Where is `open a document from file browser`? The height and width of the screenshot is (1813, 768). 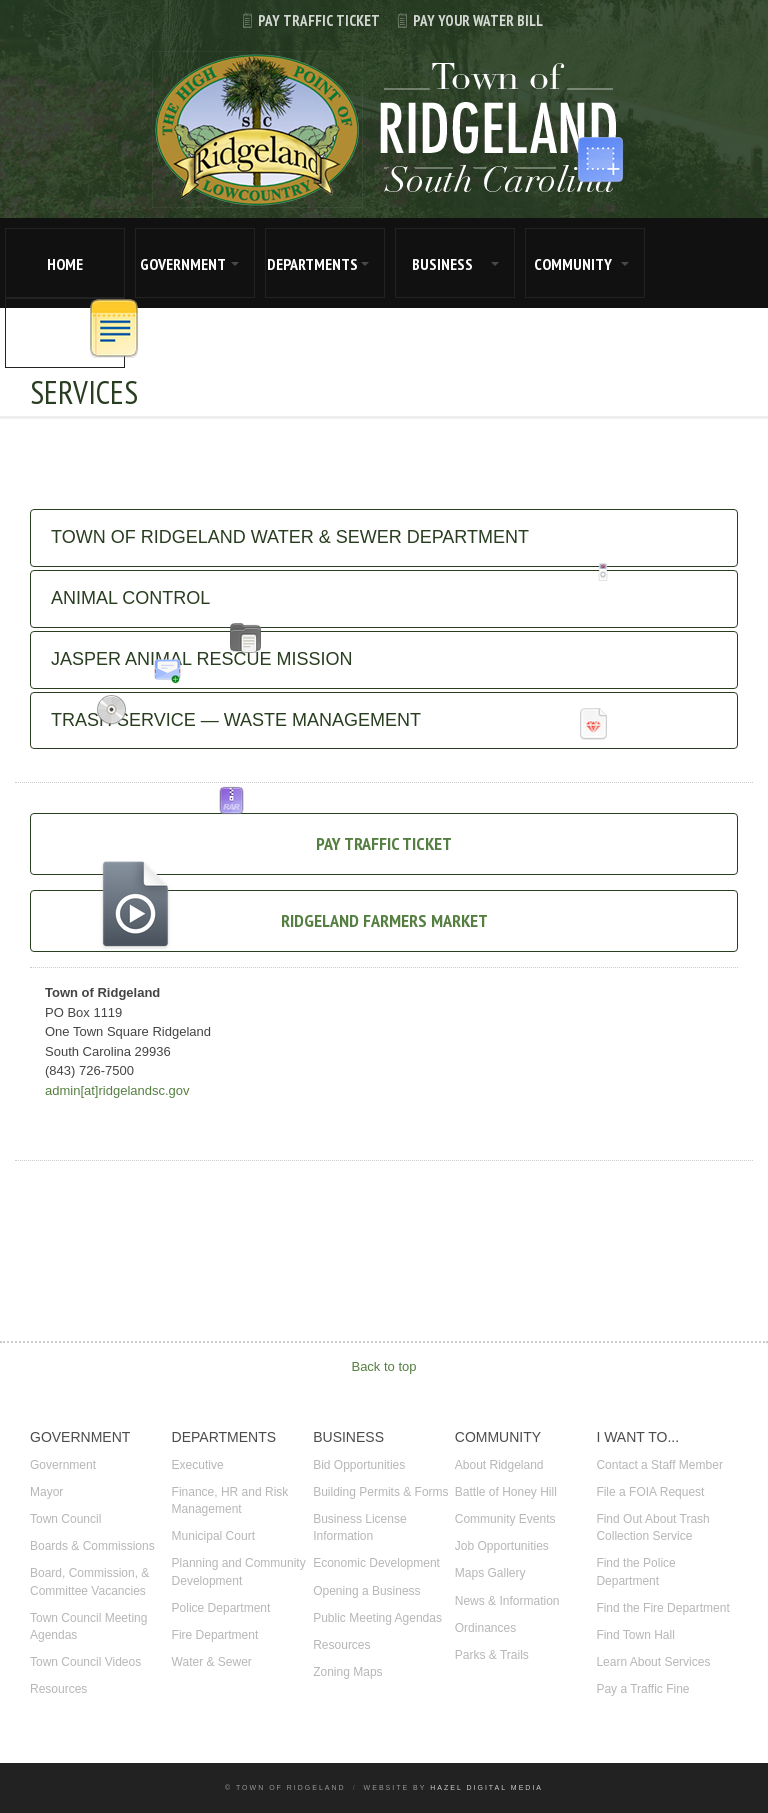
open a document from file browser is located at coordinates (245, 637).